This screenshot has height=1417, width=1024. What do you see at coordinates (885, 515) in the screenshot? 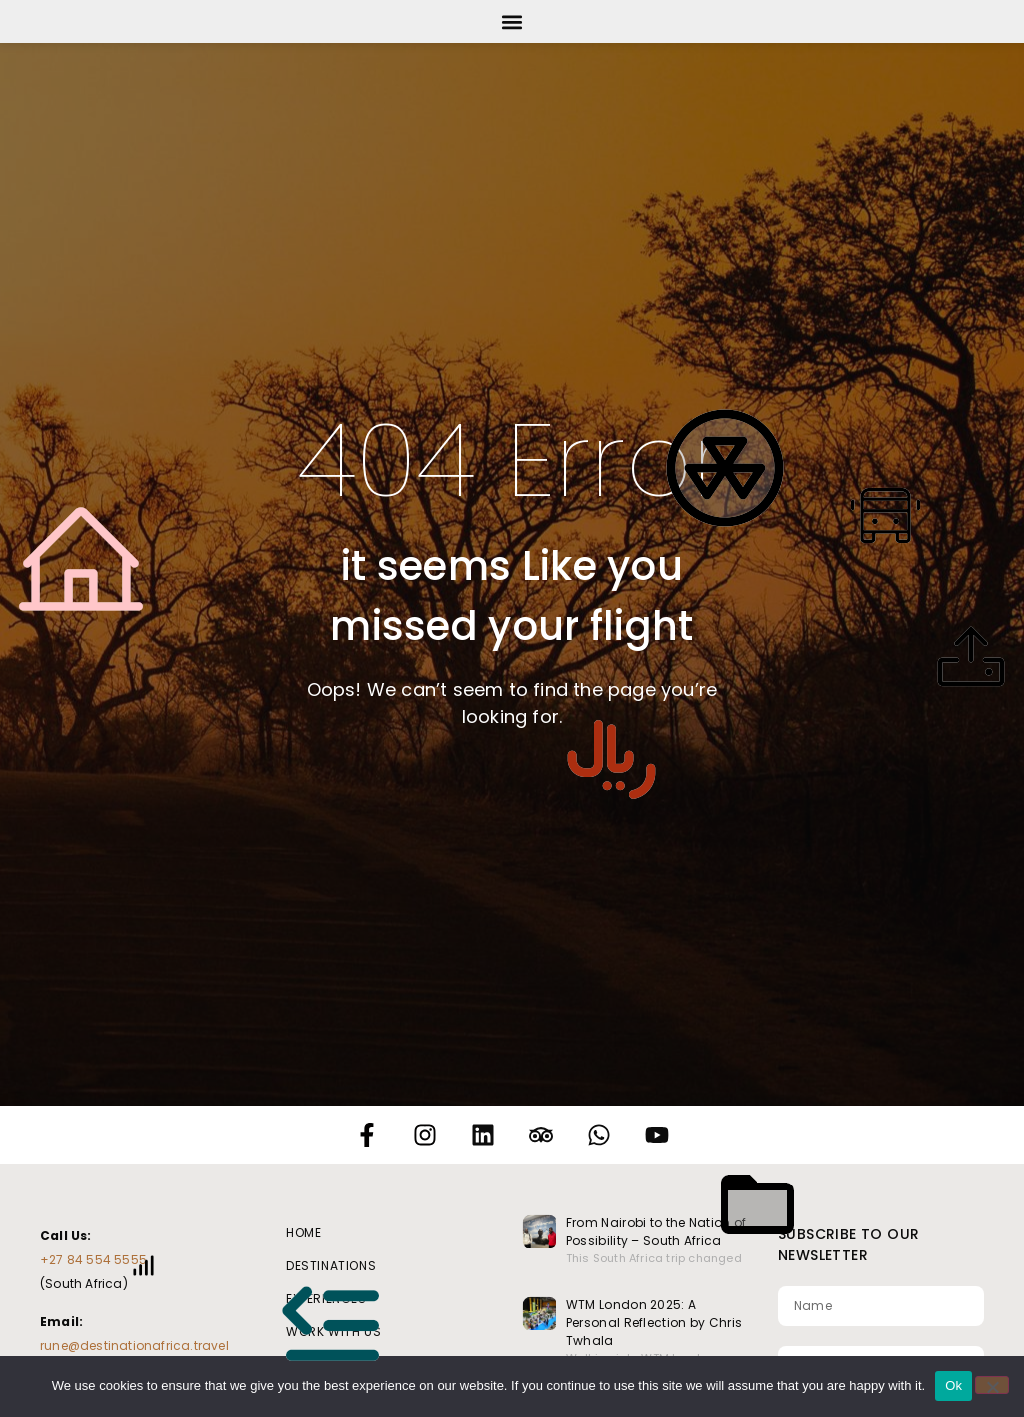
I see `view bus routes or schedules` at bounding box center [885, 515].